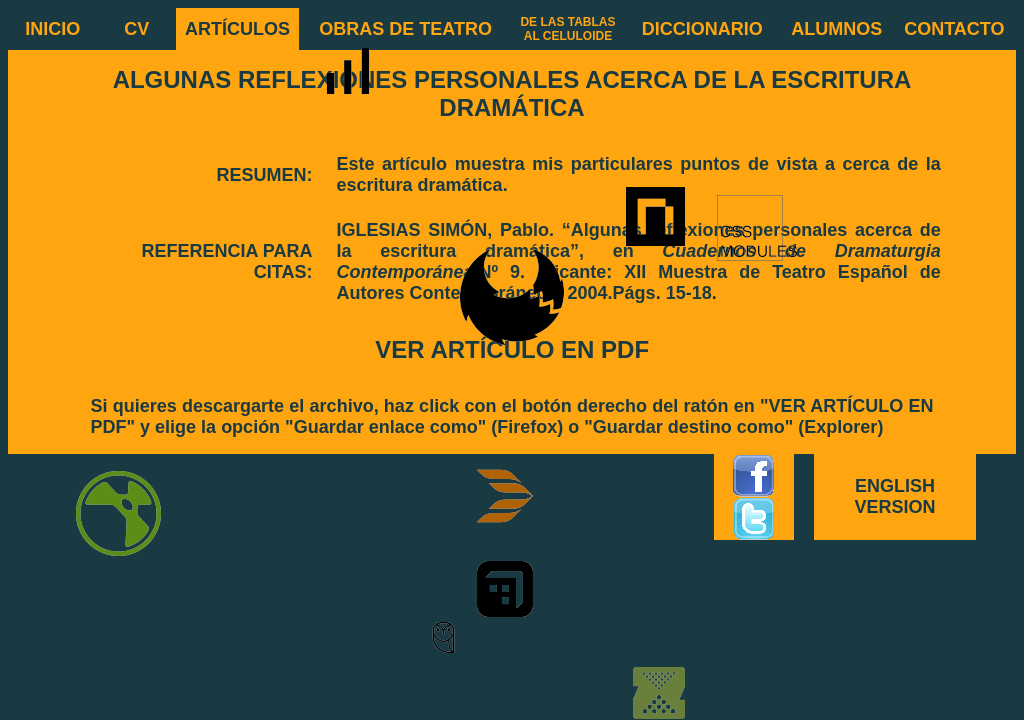  What do you see at coordinates (659, 693) in the screenshot?
I see `openzfs file system branding logo` at bounding box center [659, 693].